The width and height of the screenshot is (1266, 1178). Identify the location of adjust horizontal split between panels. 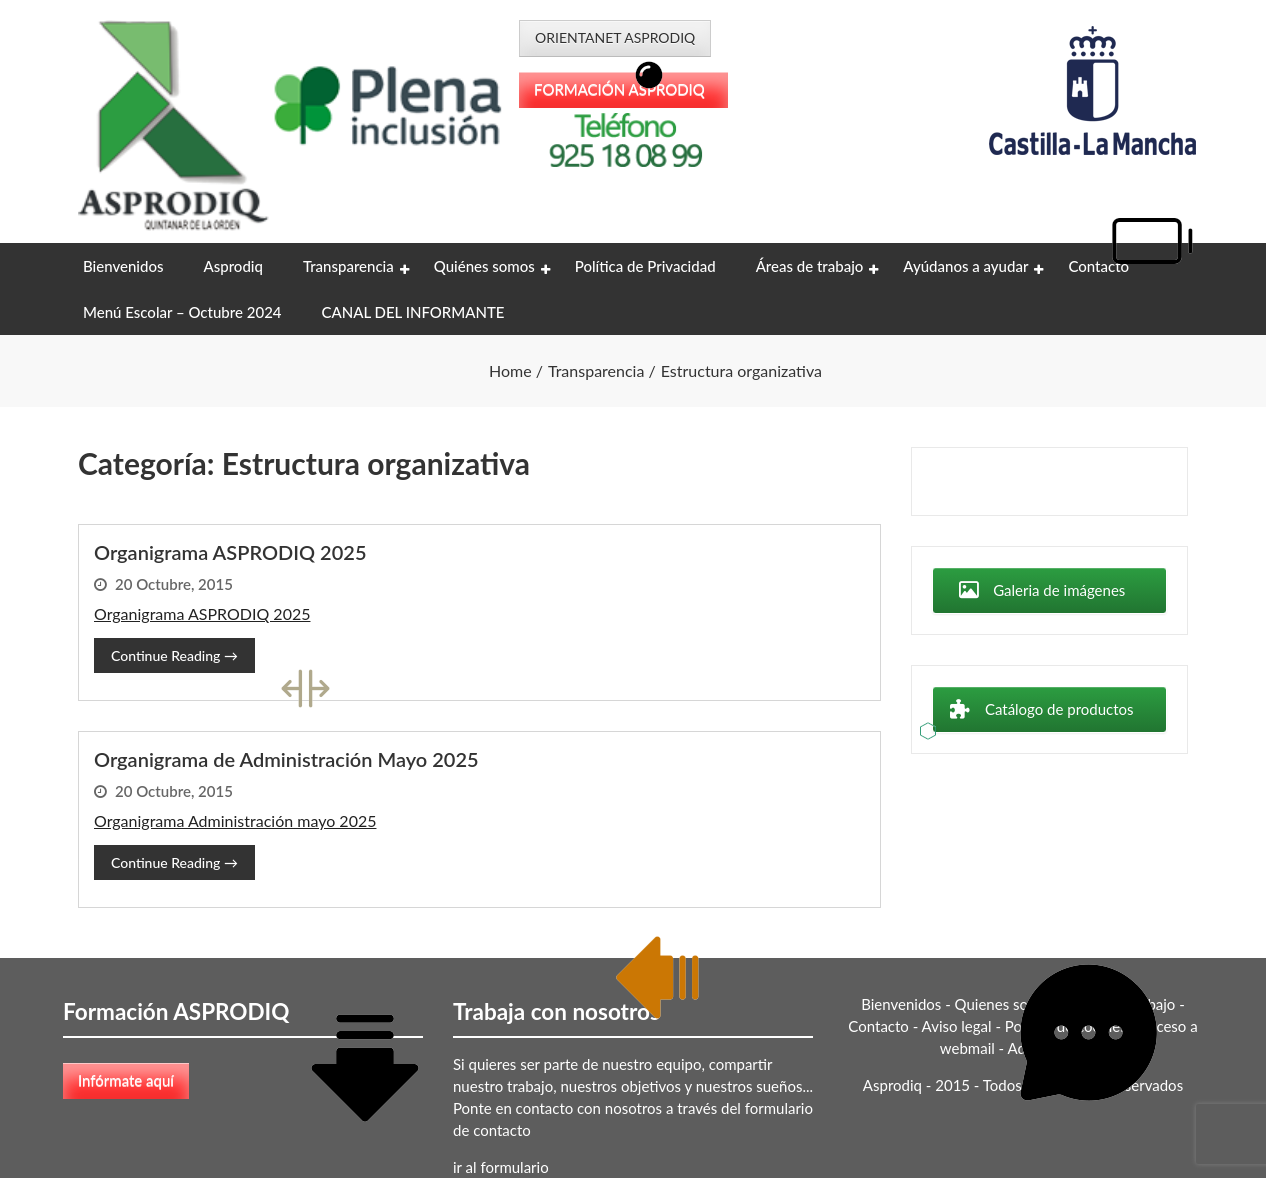
(305, 688).